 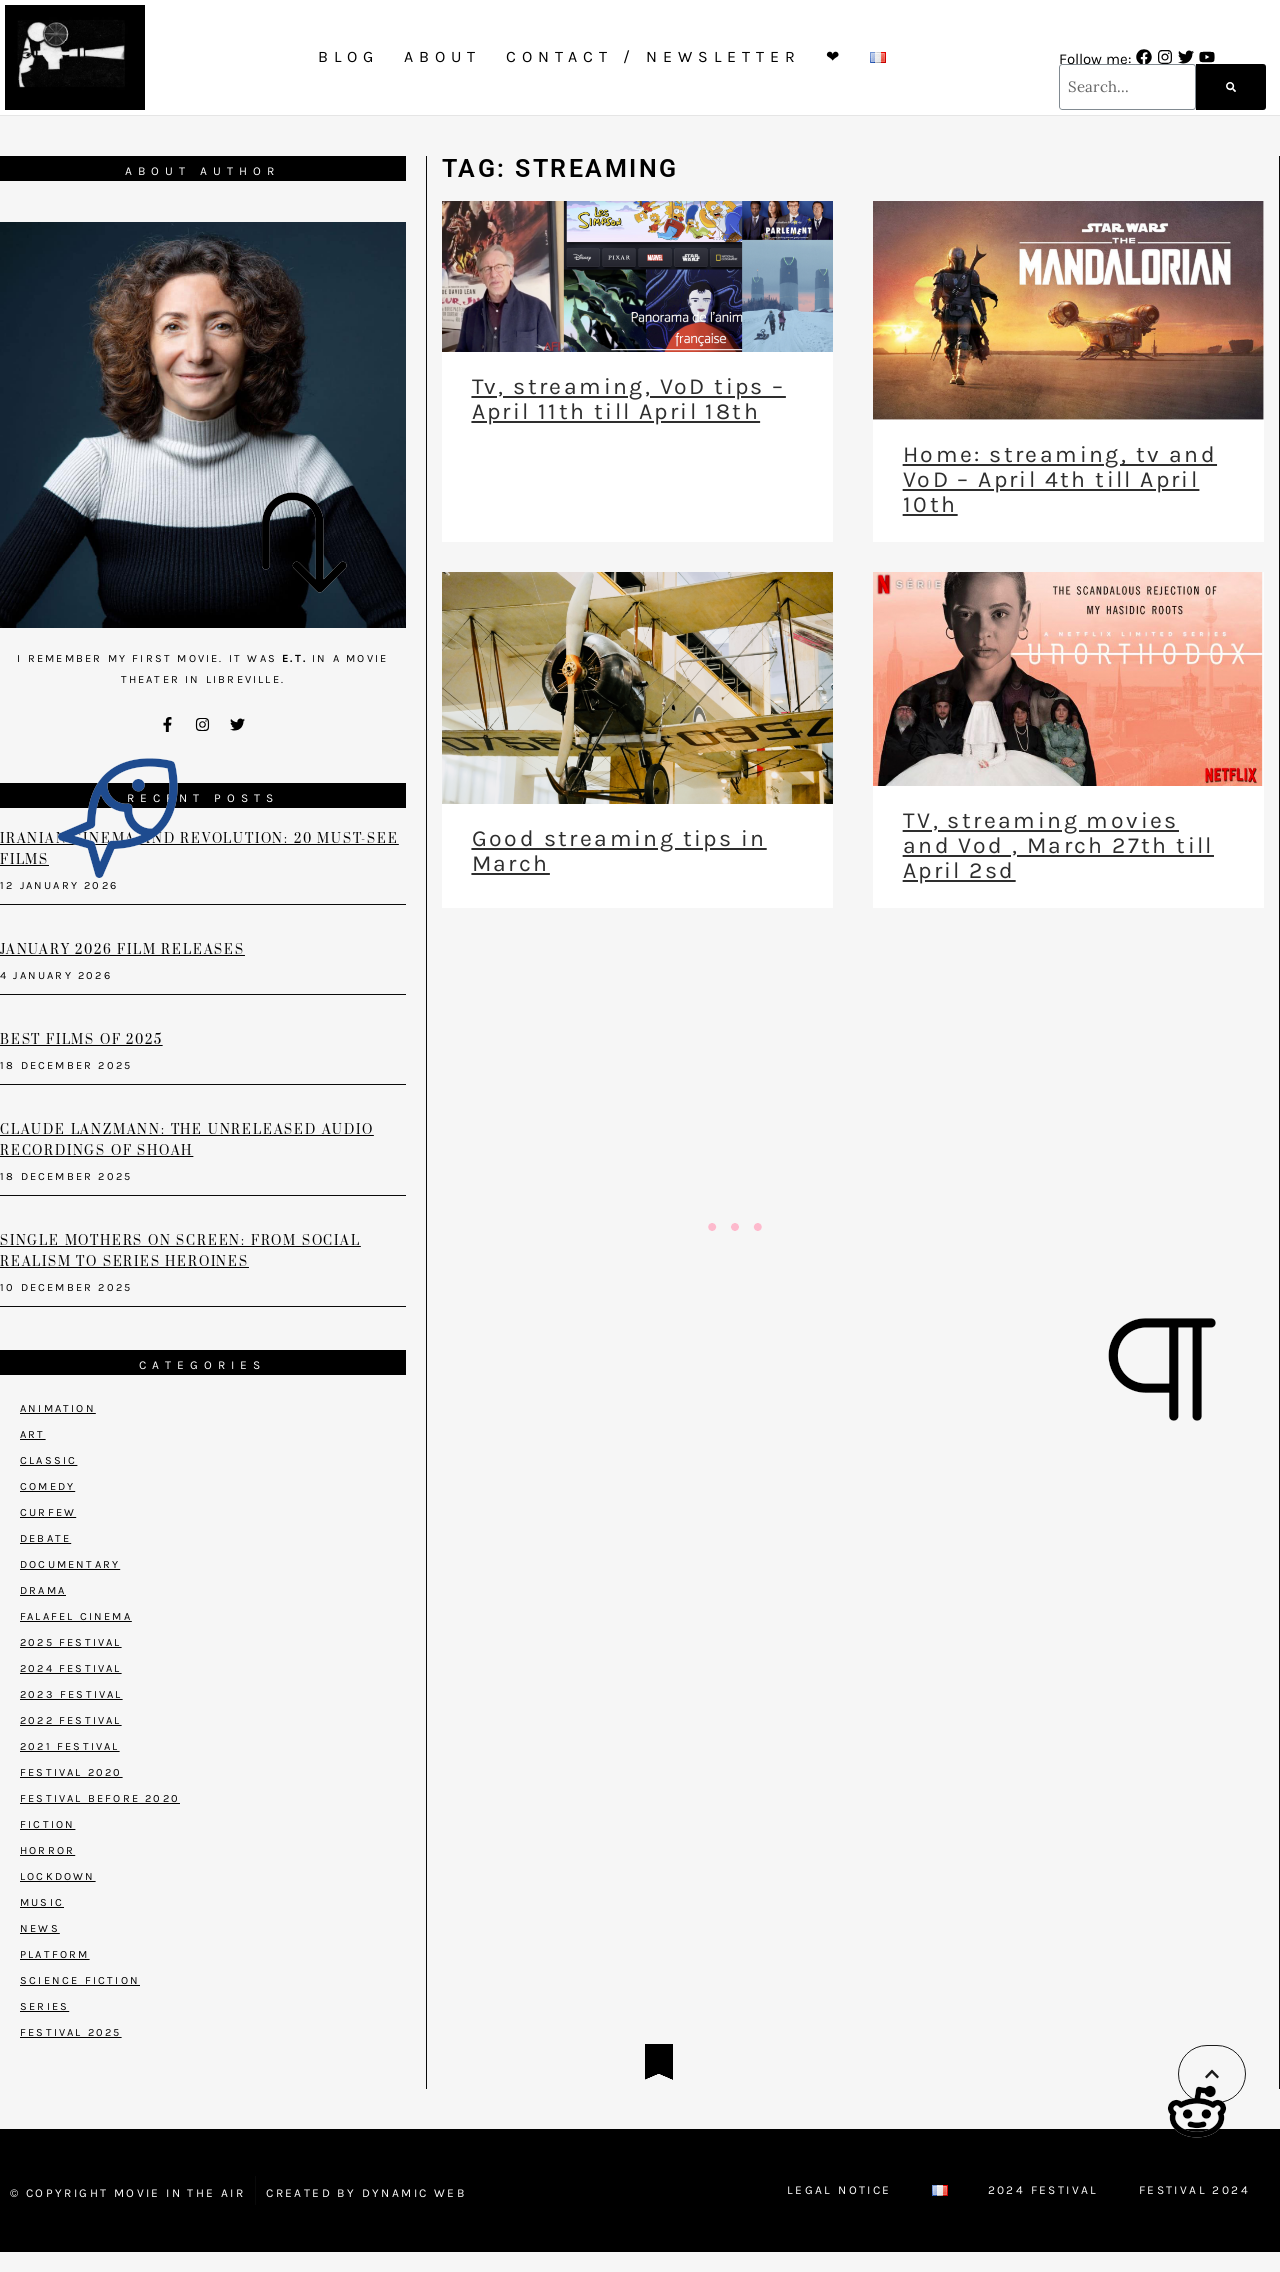 I want to click on format text as a paragraph, so click(x=1164, y=1369).